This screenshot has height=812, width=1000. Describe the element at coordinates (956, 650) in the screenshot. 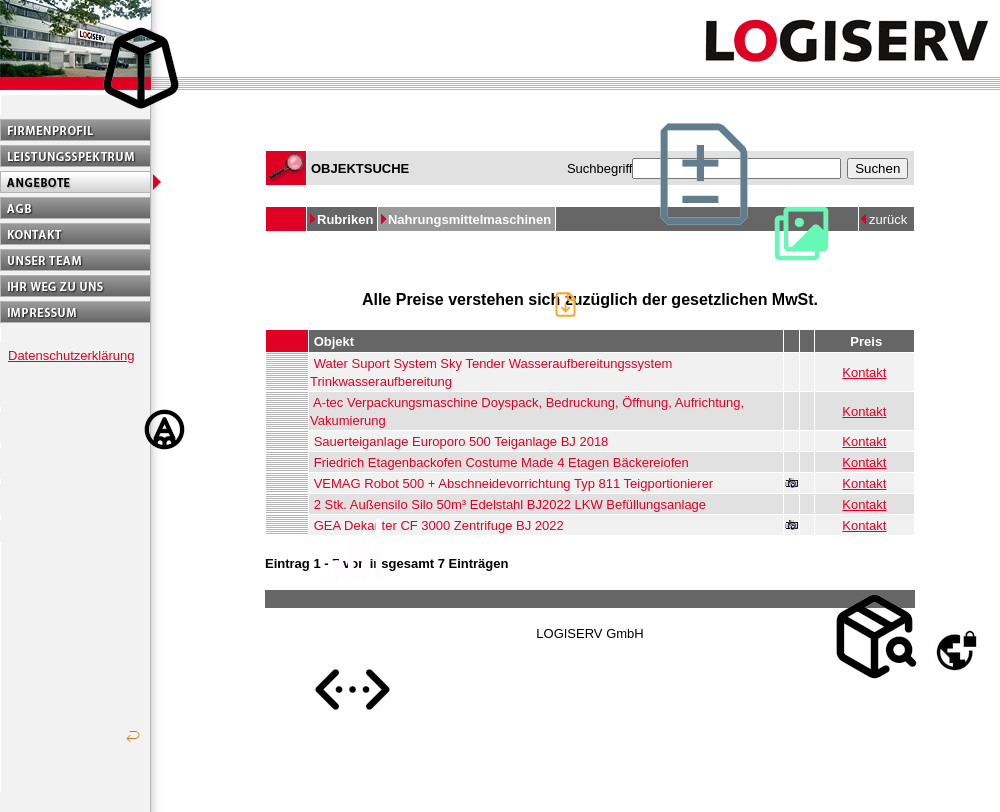

I see `indicates active vpn connection` at that location.